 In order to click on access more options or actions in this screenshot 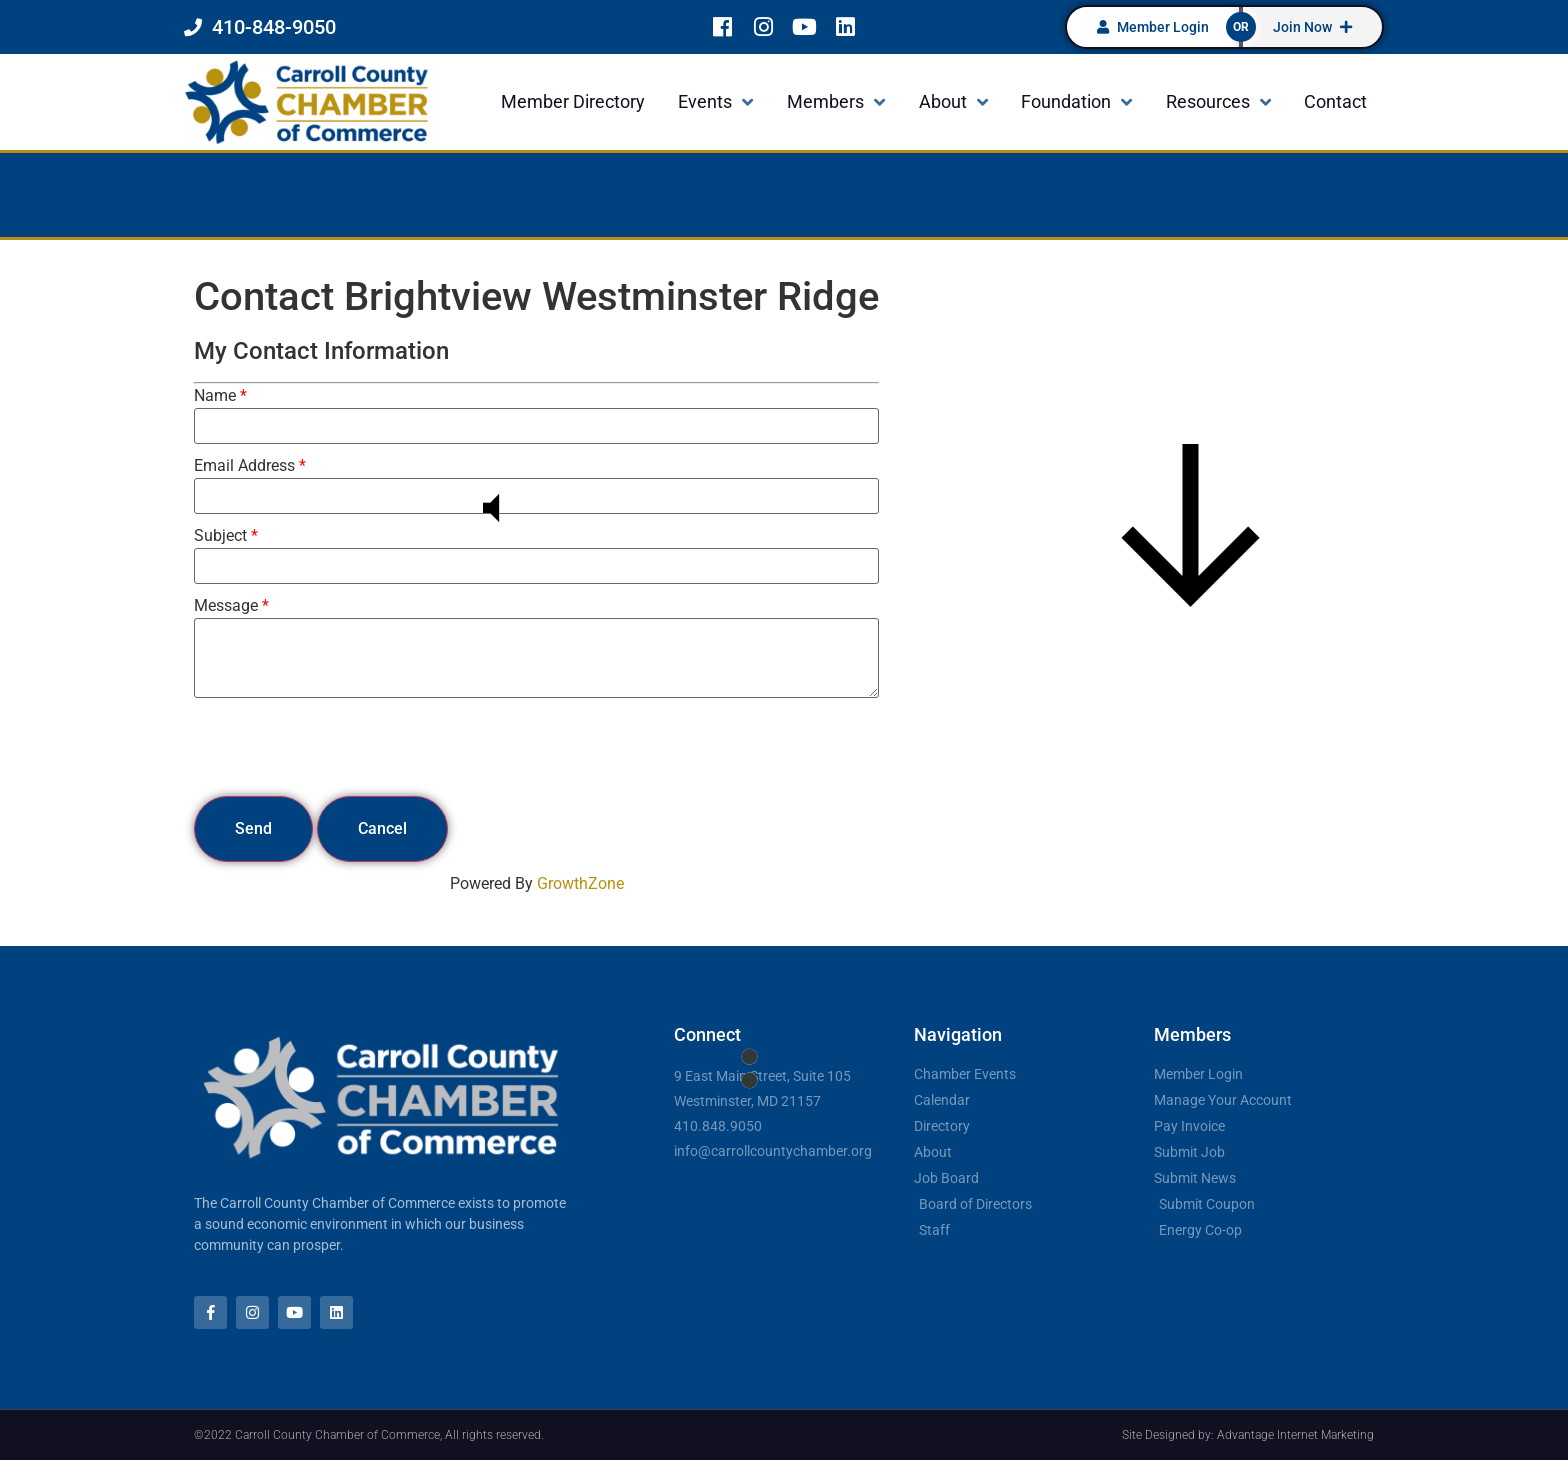, I will do `click(749, 1068)`.